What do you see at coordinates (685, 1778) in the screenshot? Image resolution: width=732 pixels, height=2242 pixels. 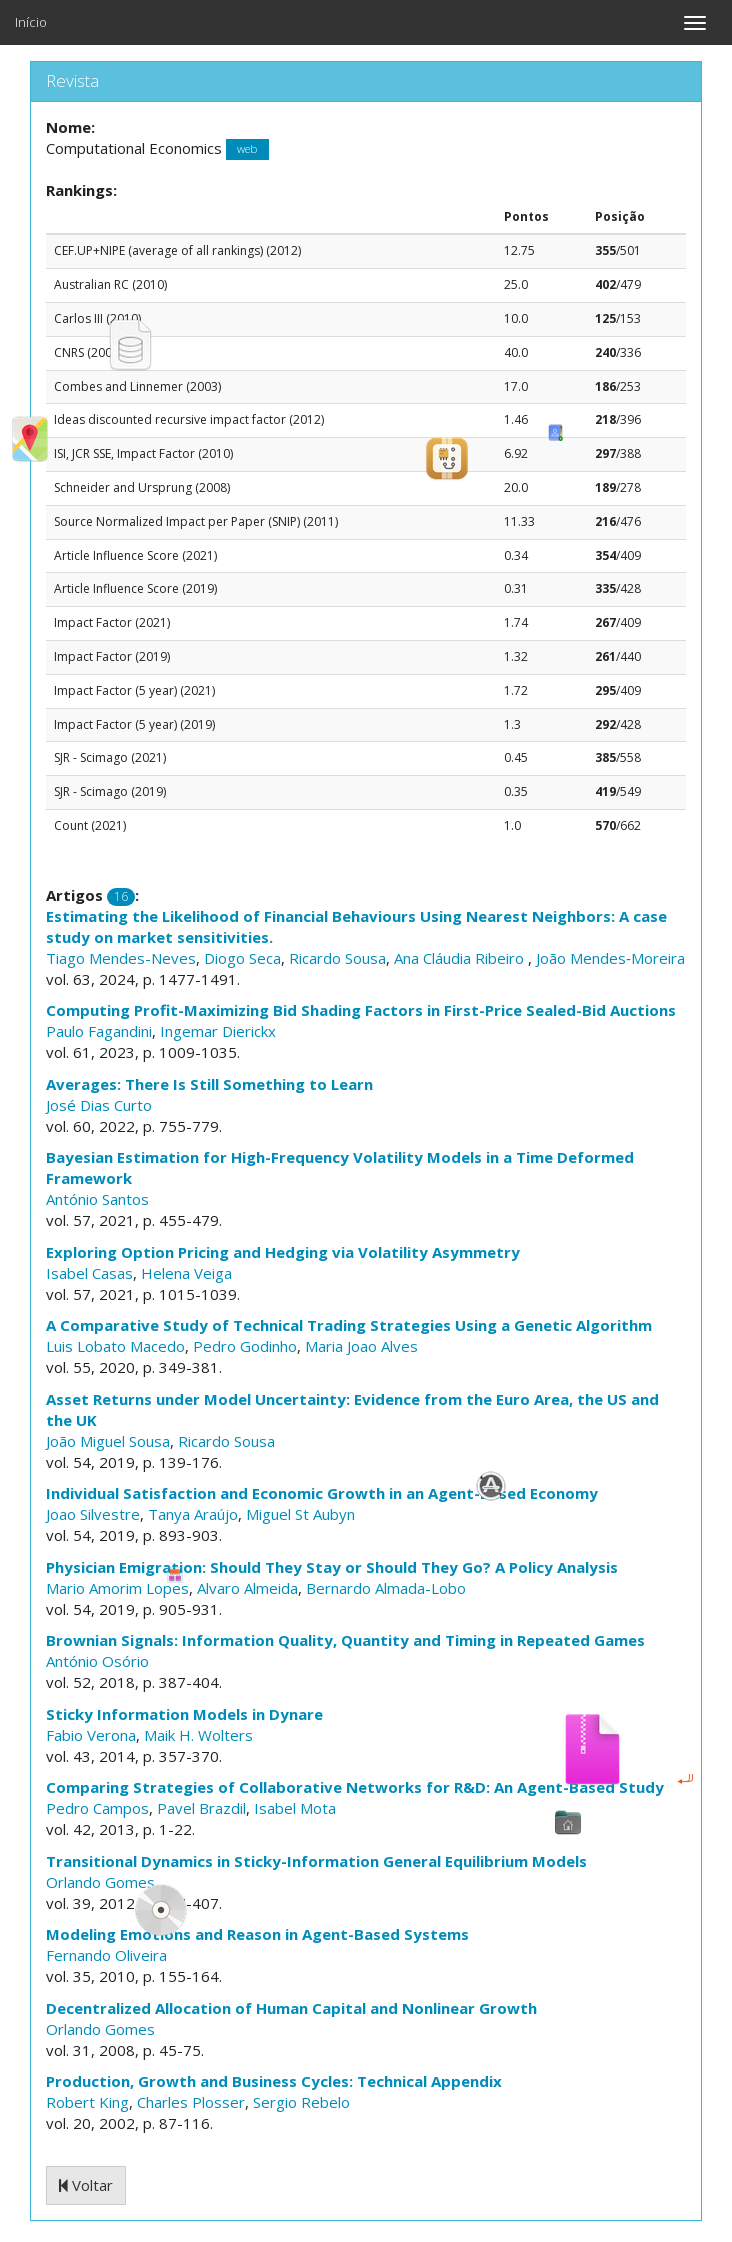 I see `reply to all recipients of an email` at bounding box center [685, 1778].